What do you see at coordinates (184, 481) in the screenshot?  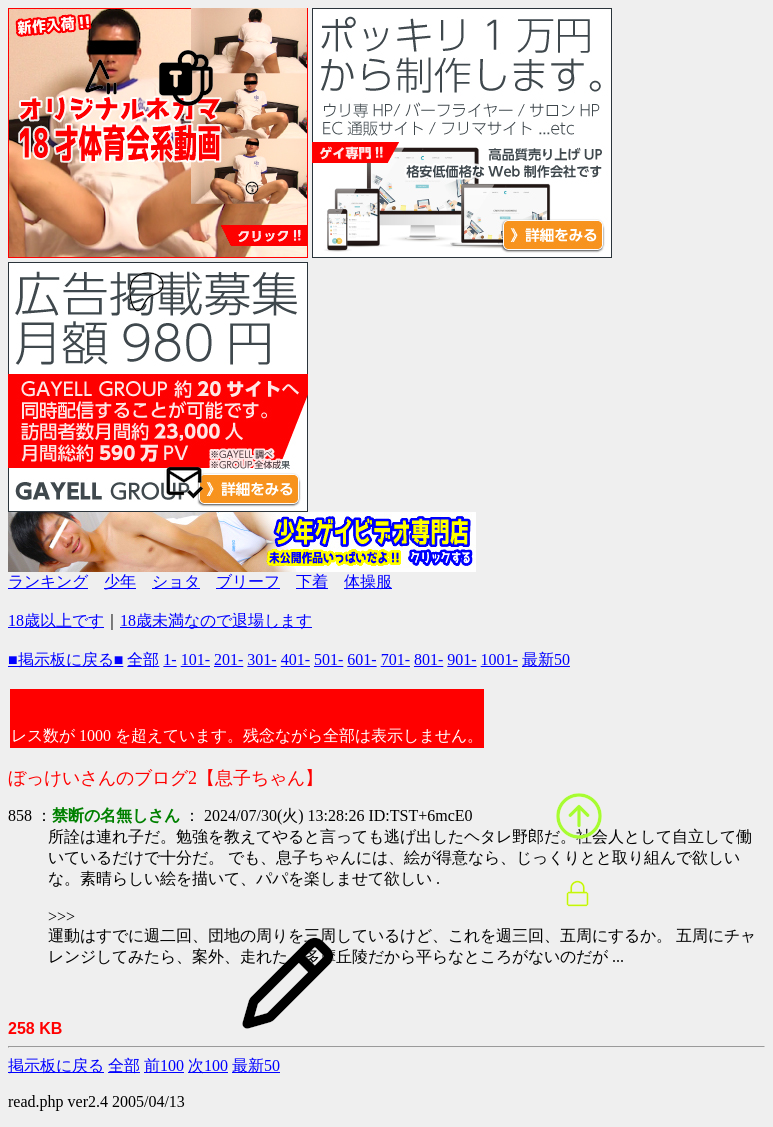 I see `mark an email as read` at bounding box center [184, 481].